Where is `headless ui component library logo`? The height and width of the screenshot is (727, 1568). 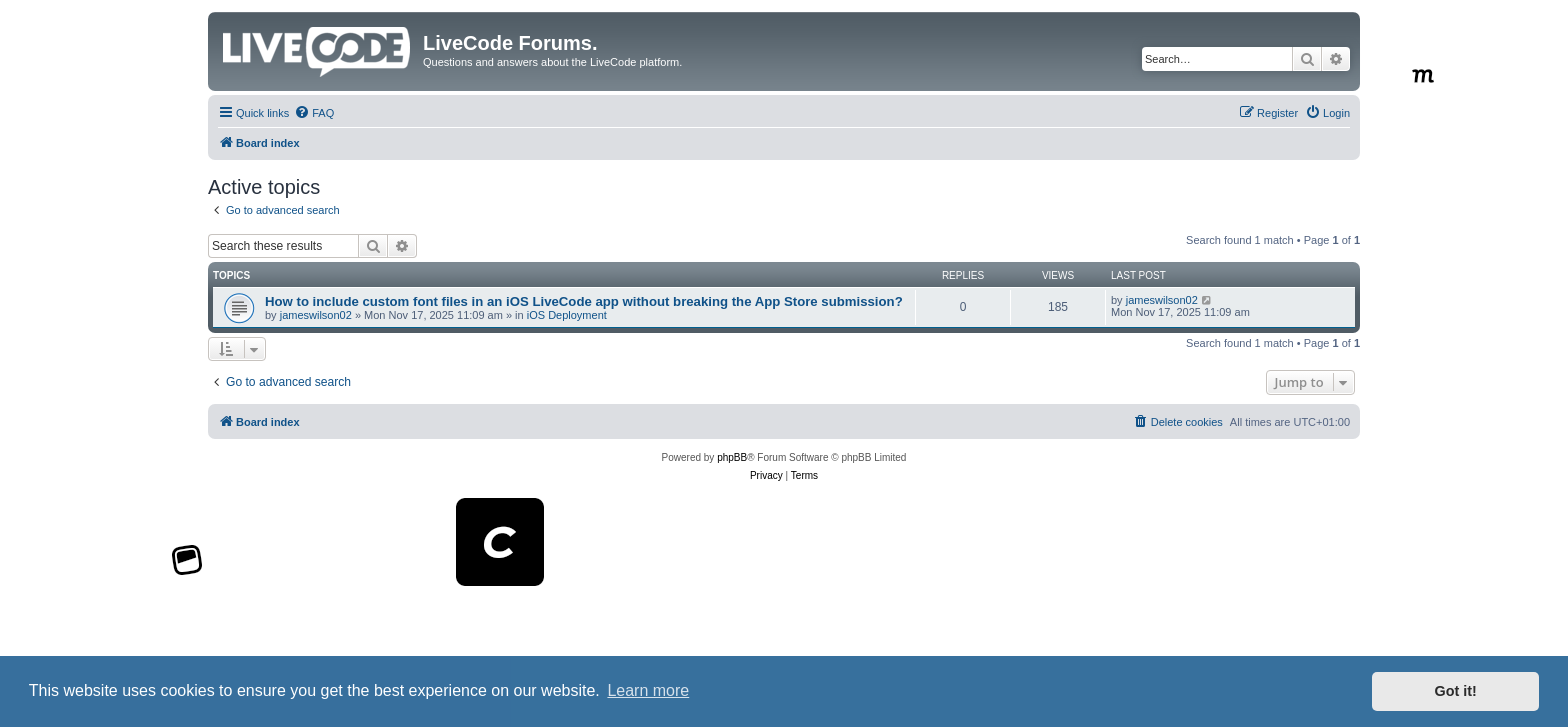 headless ui component library logo is located at coordinates (187, 560).